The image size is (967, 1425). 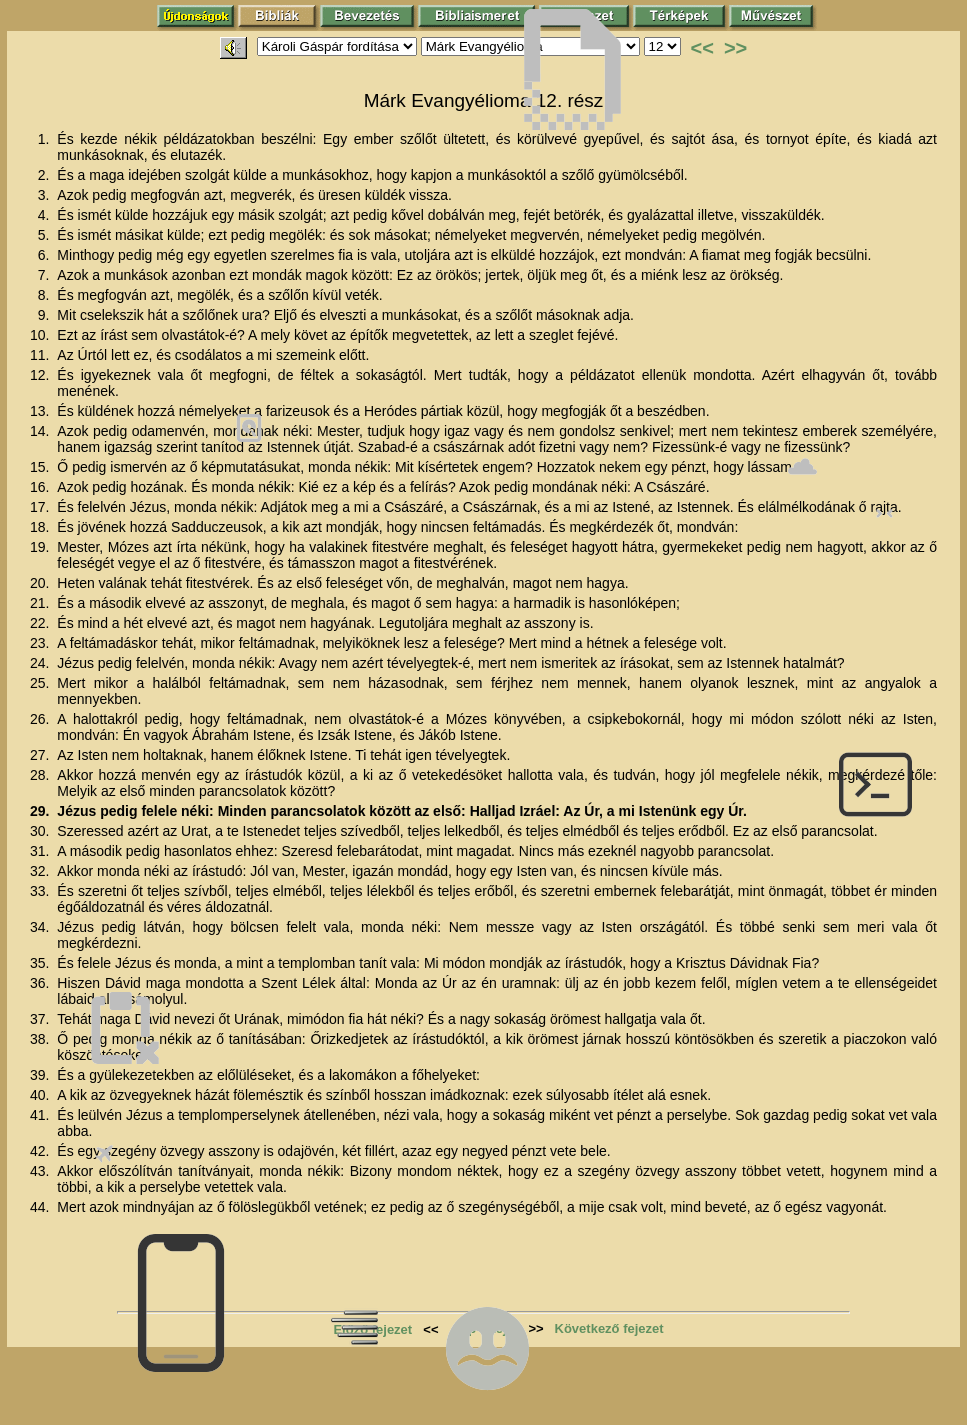 What do you see at coordinates (104, 1154) in the screenshot?
I see `indicates airplane mode is enabled` at bounding box center [104, 1154].